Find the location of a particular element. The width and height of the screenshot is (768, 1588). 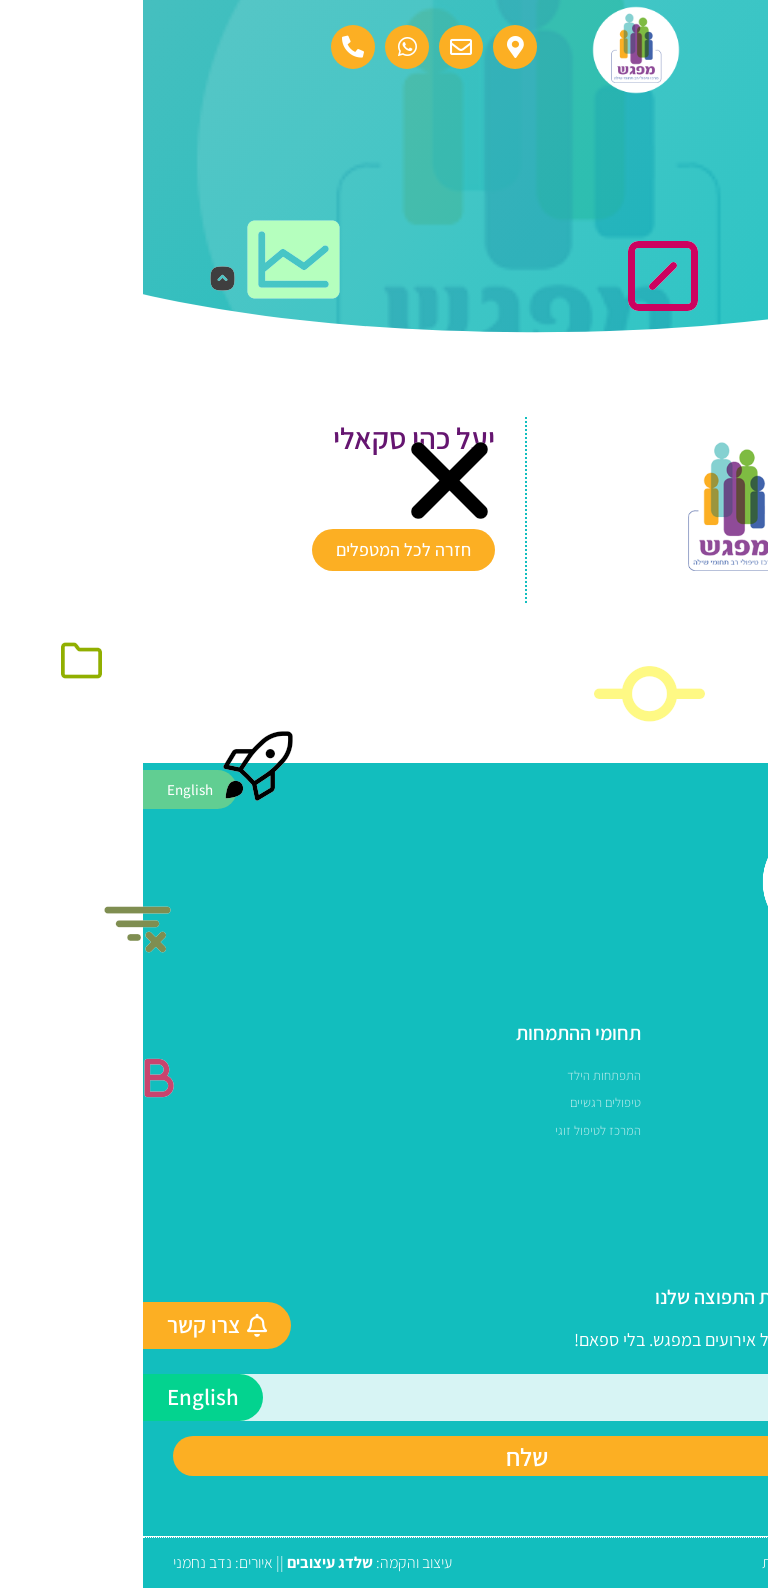

view analytics or performance data is located at coordinates (293, 259).